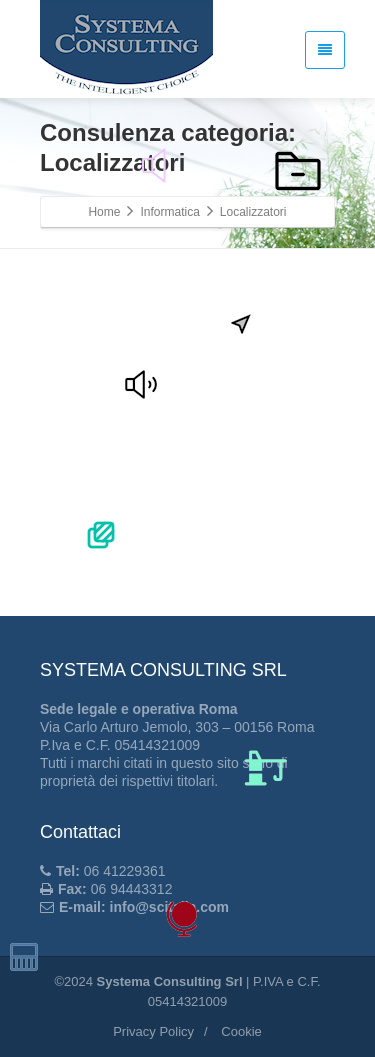 Image resolution: width=375 pixels, height=1057 pixels. Describe the element at coordinates (265, 768) in the screenshot. I see `access construction or building management tools` at that location.